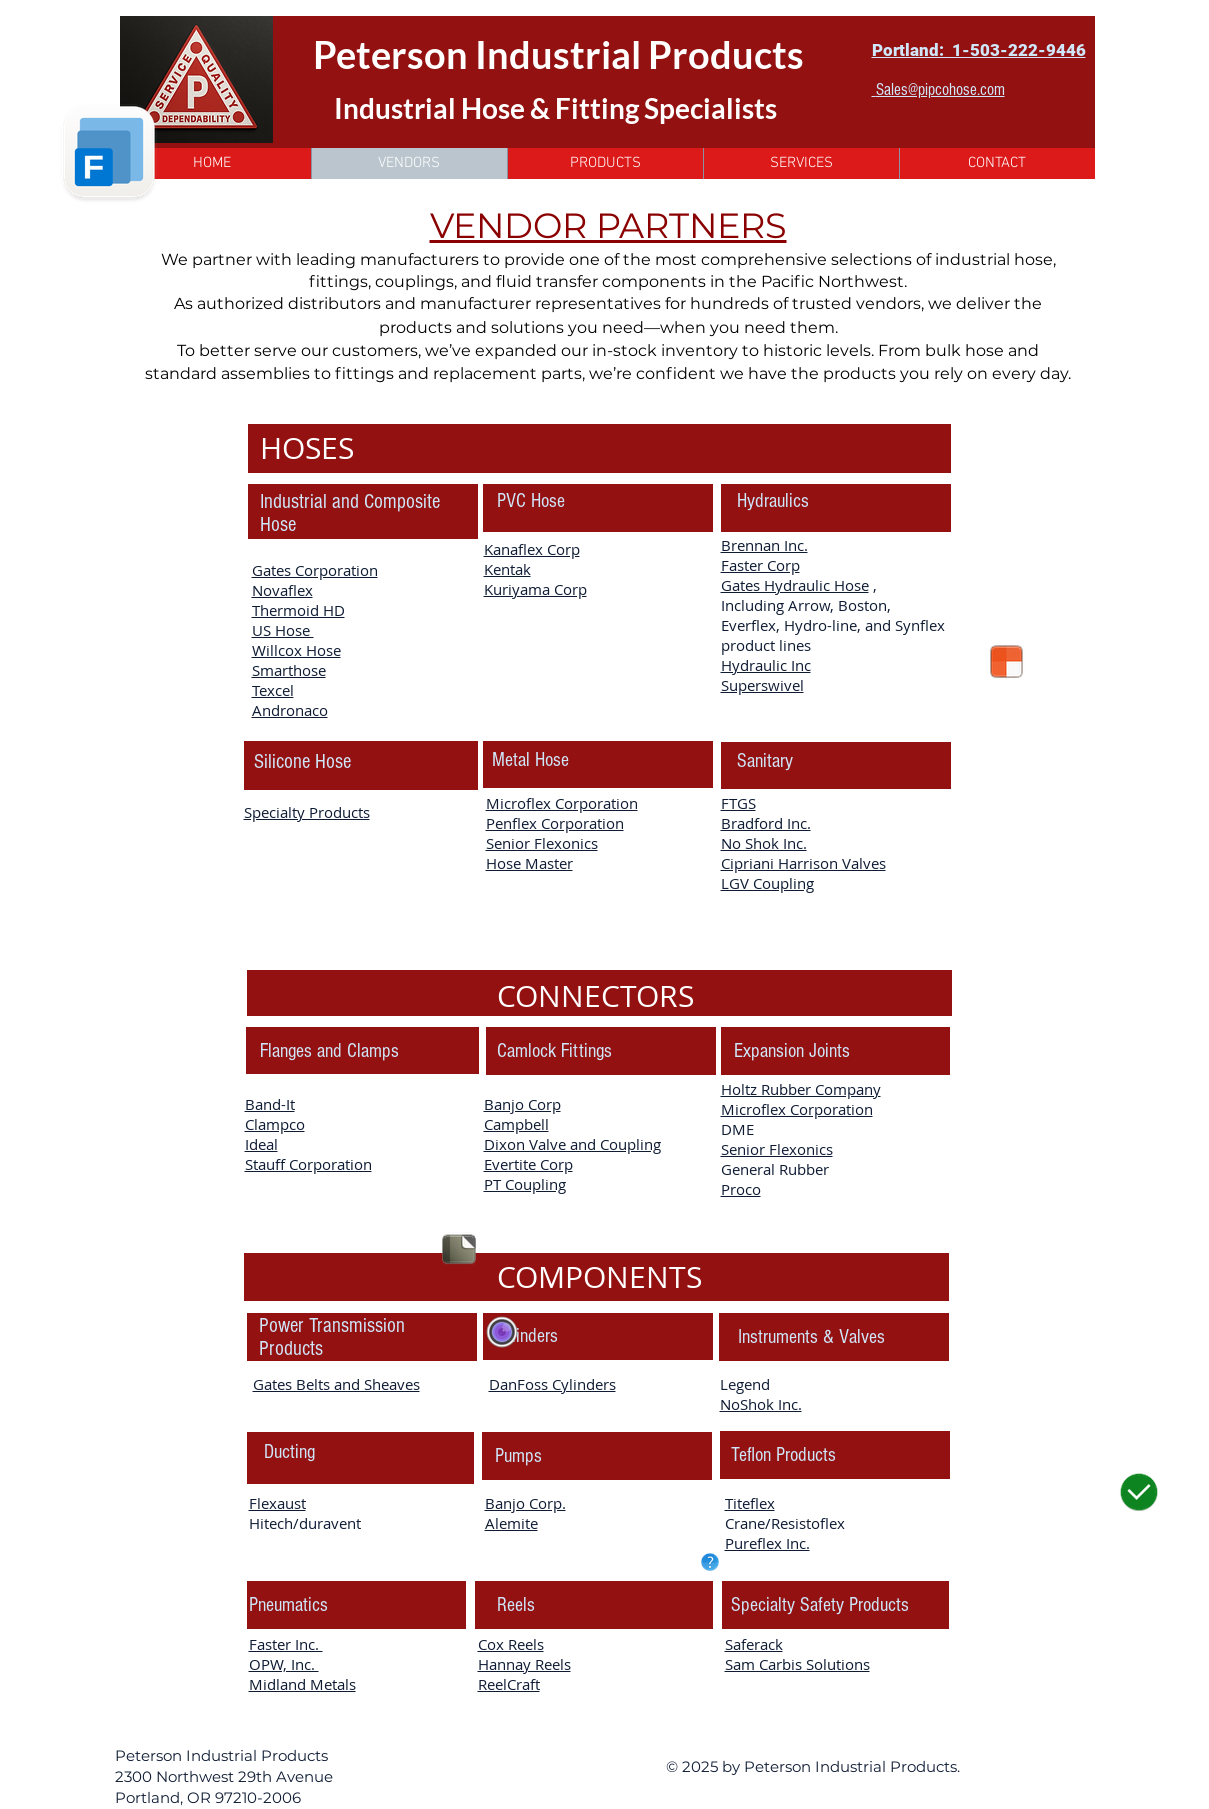  I want to click on open fluent reader app, so click(109, 152).